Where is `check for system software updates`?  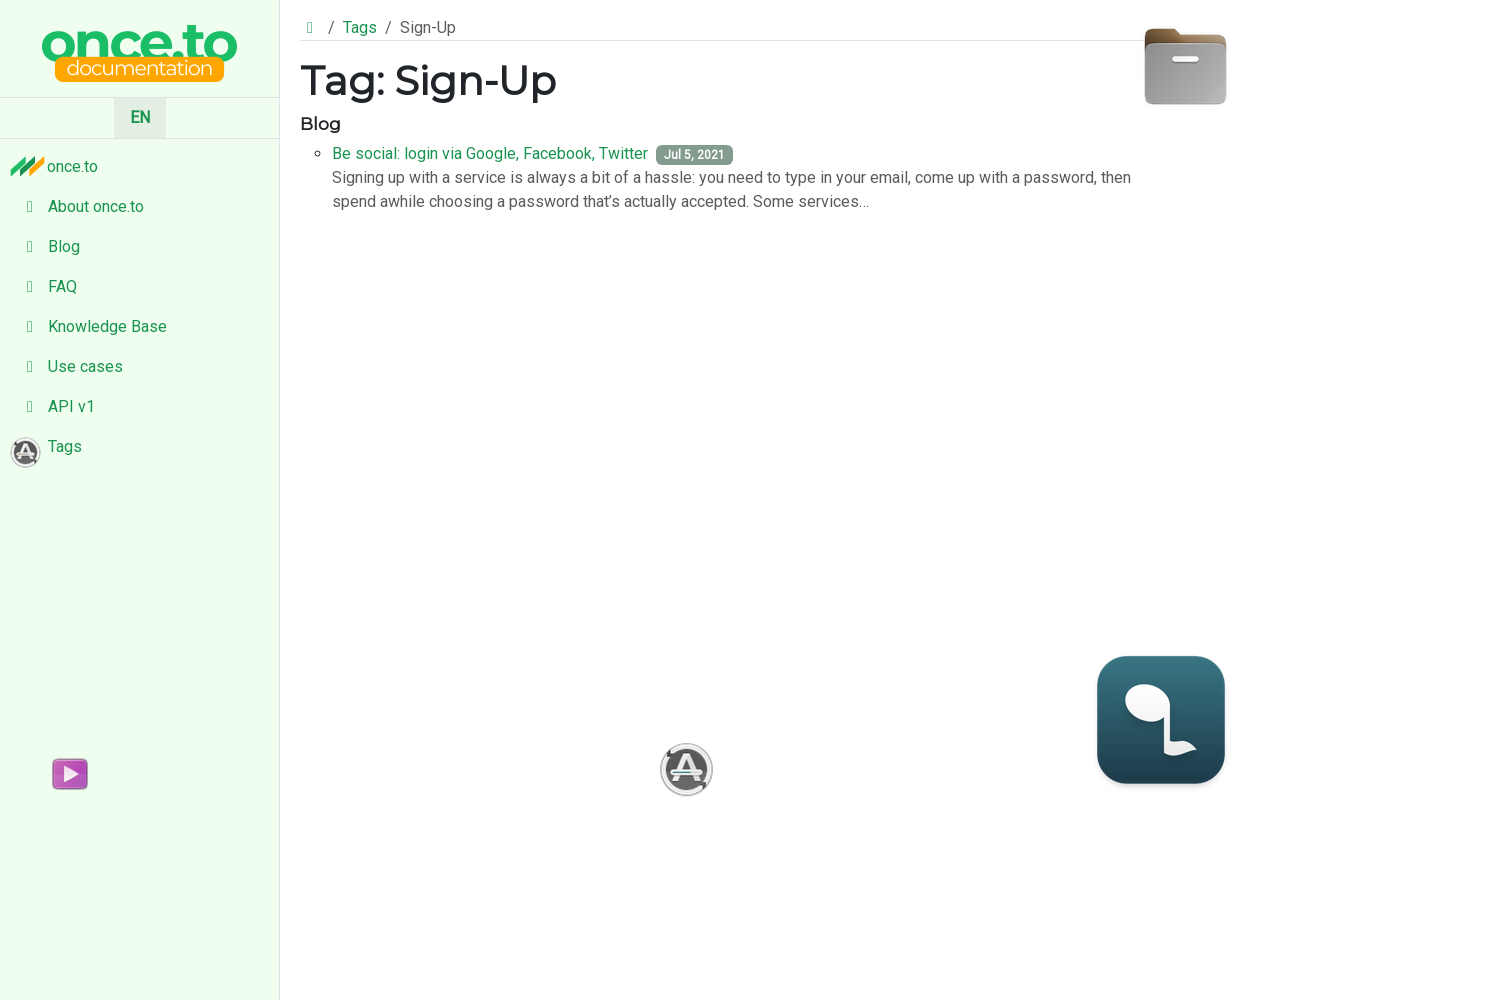 check for system software updates is located at coordinates (686, 769).